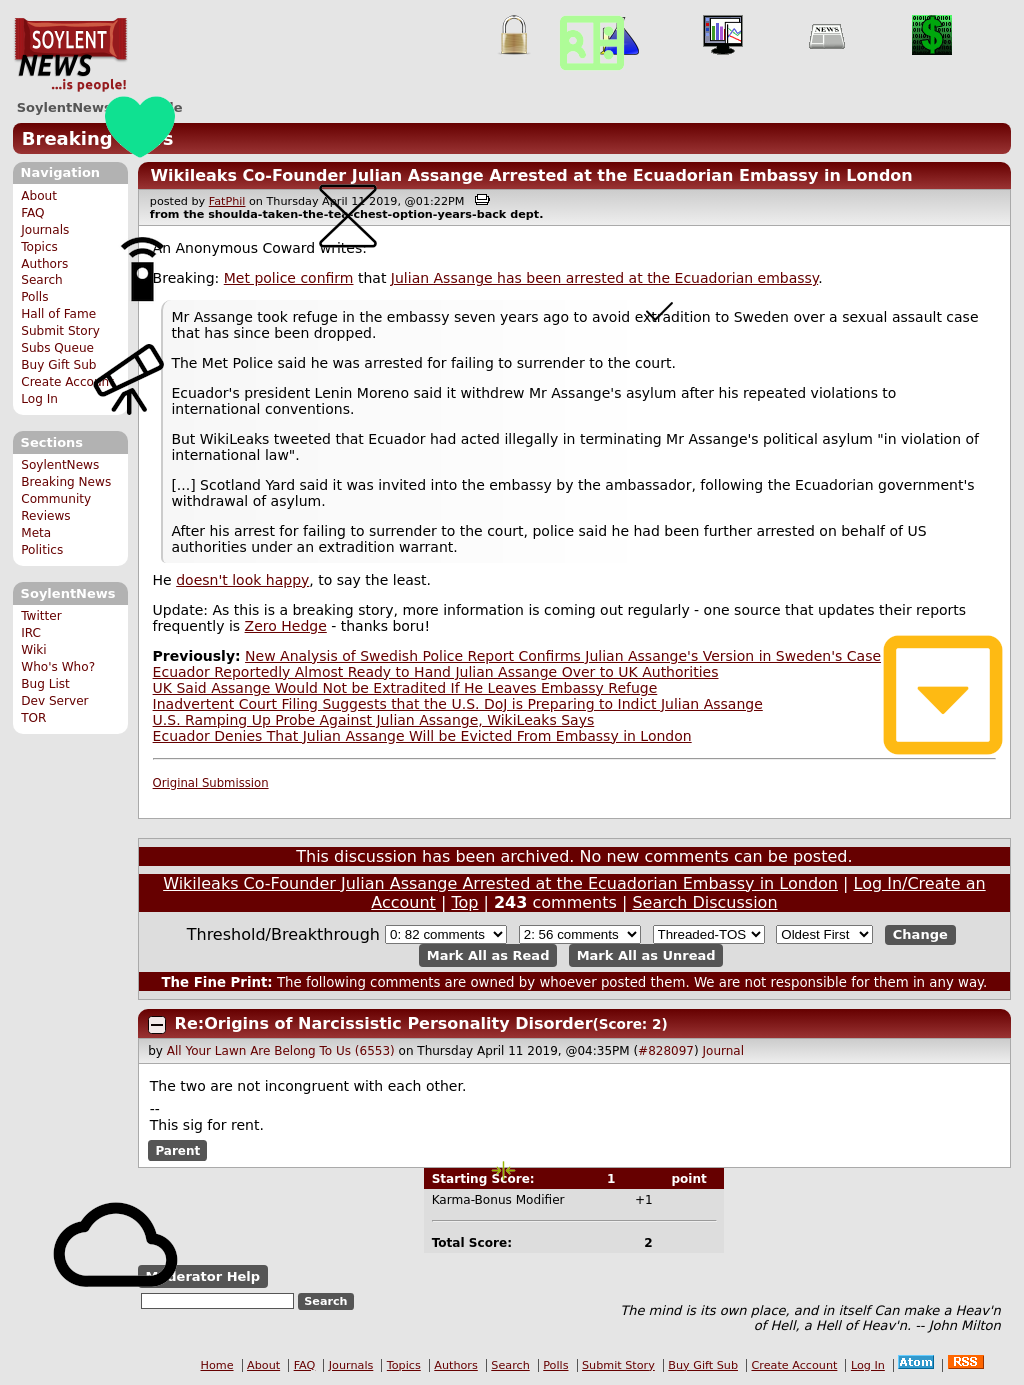 This screenshot has height=1385, width=1024. What do you see at coordinates (142, 270) in the screenshot?
I see `access remote control settings` at bounding box center [142, 270].